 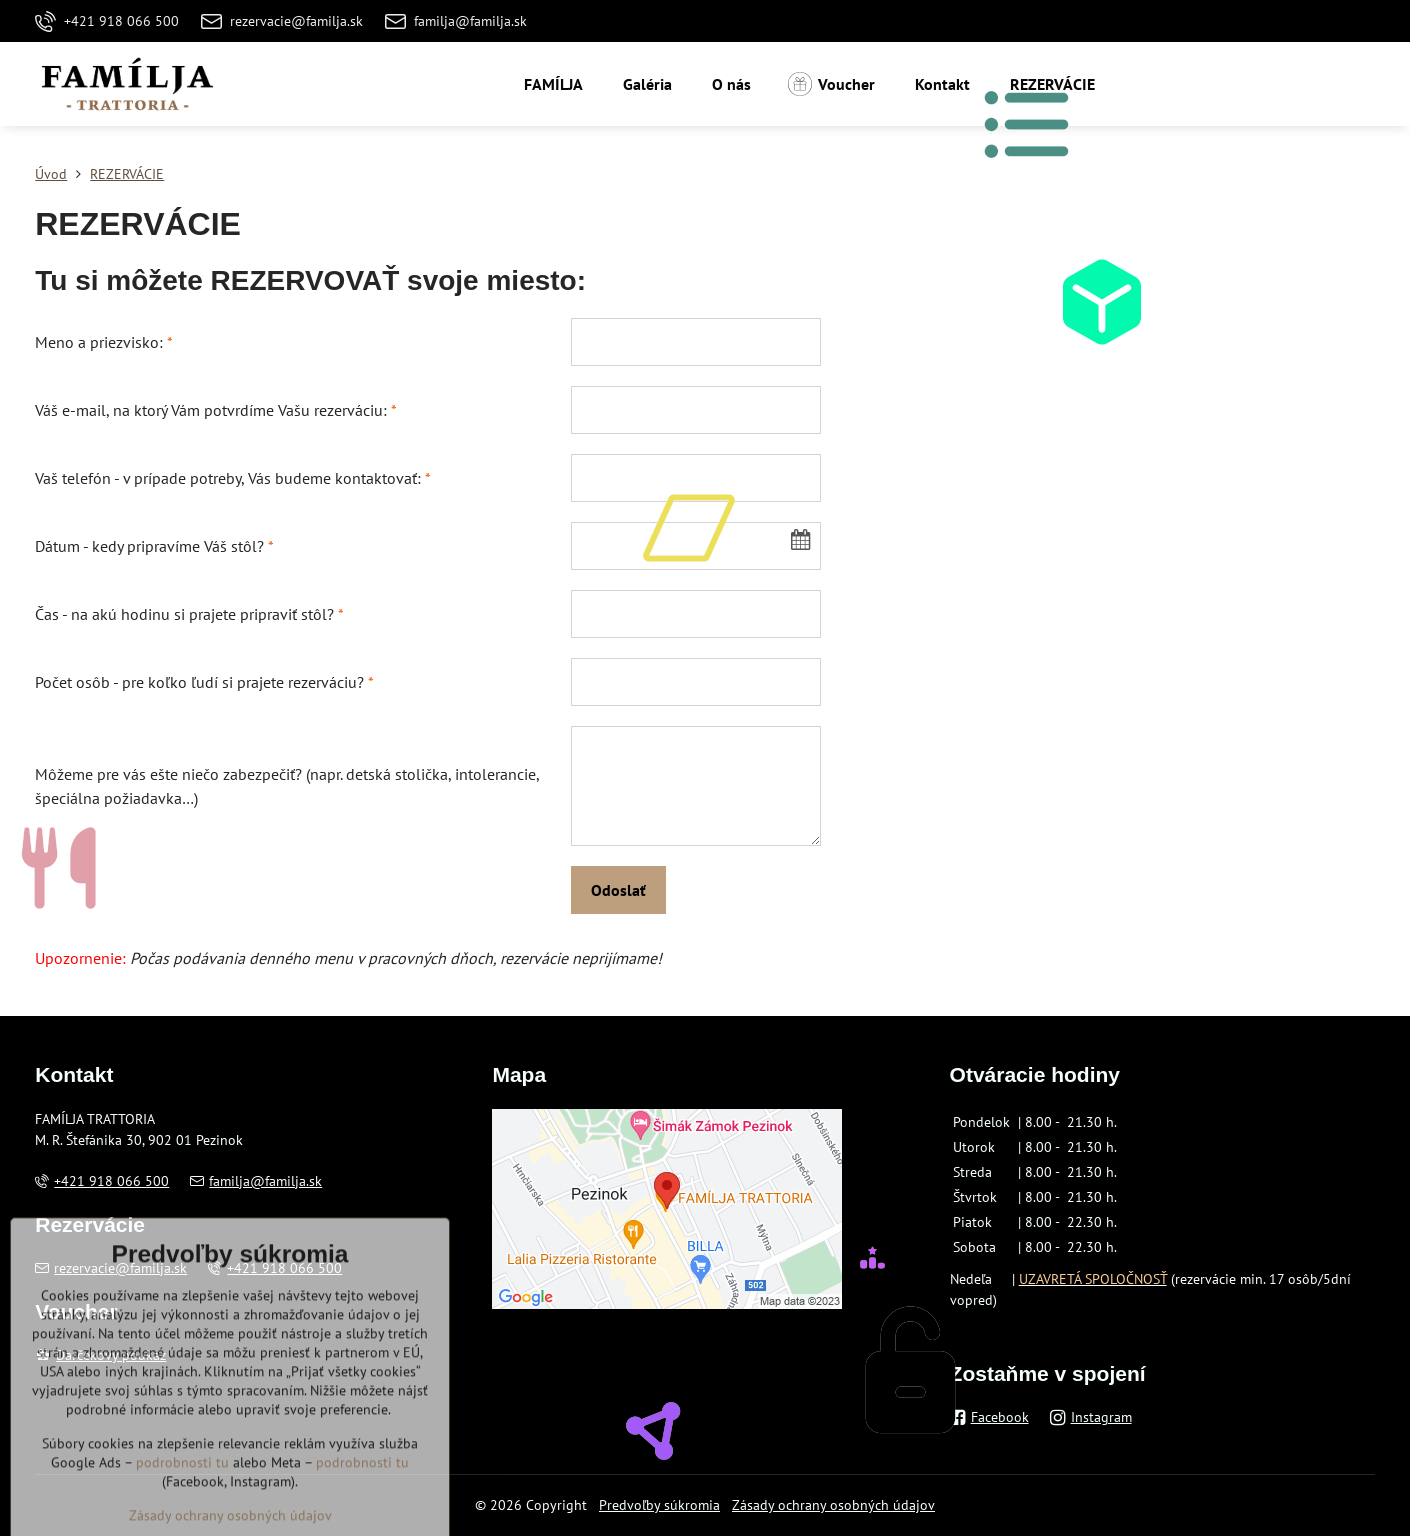 What do you see at coordinates (872, 1257) in the screenshot?
I see `view leaderboard rankings` at bounding box center [872, 1257].